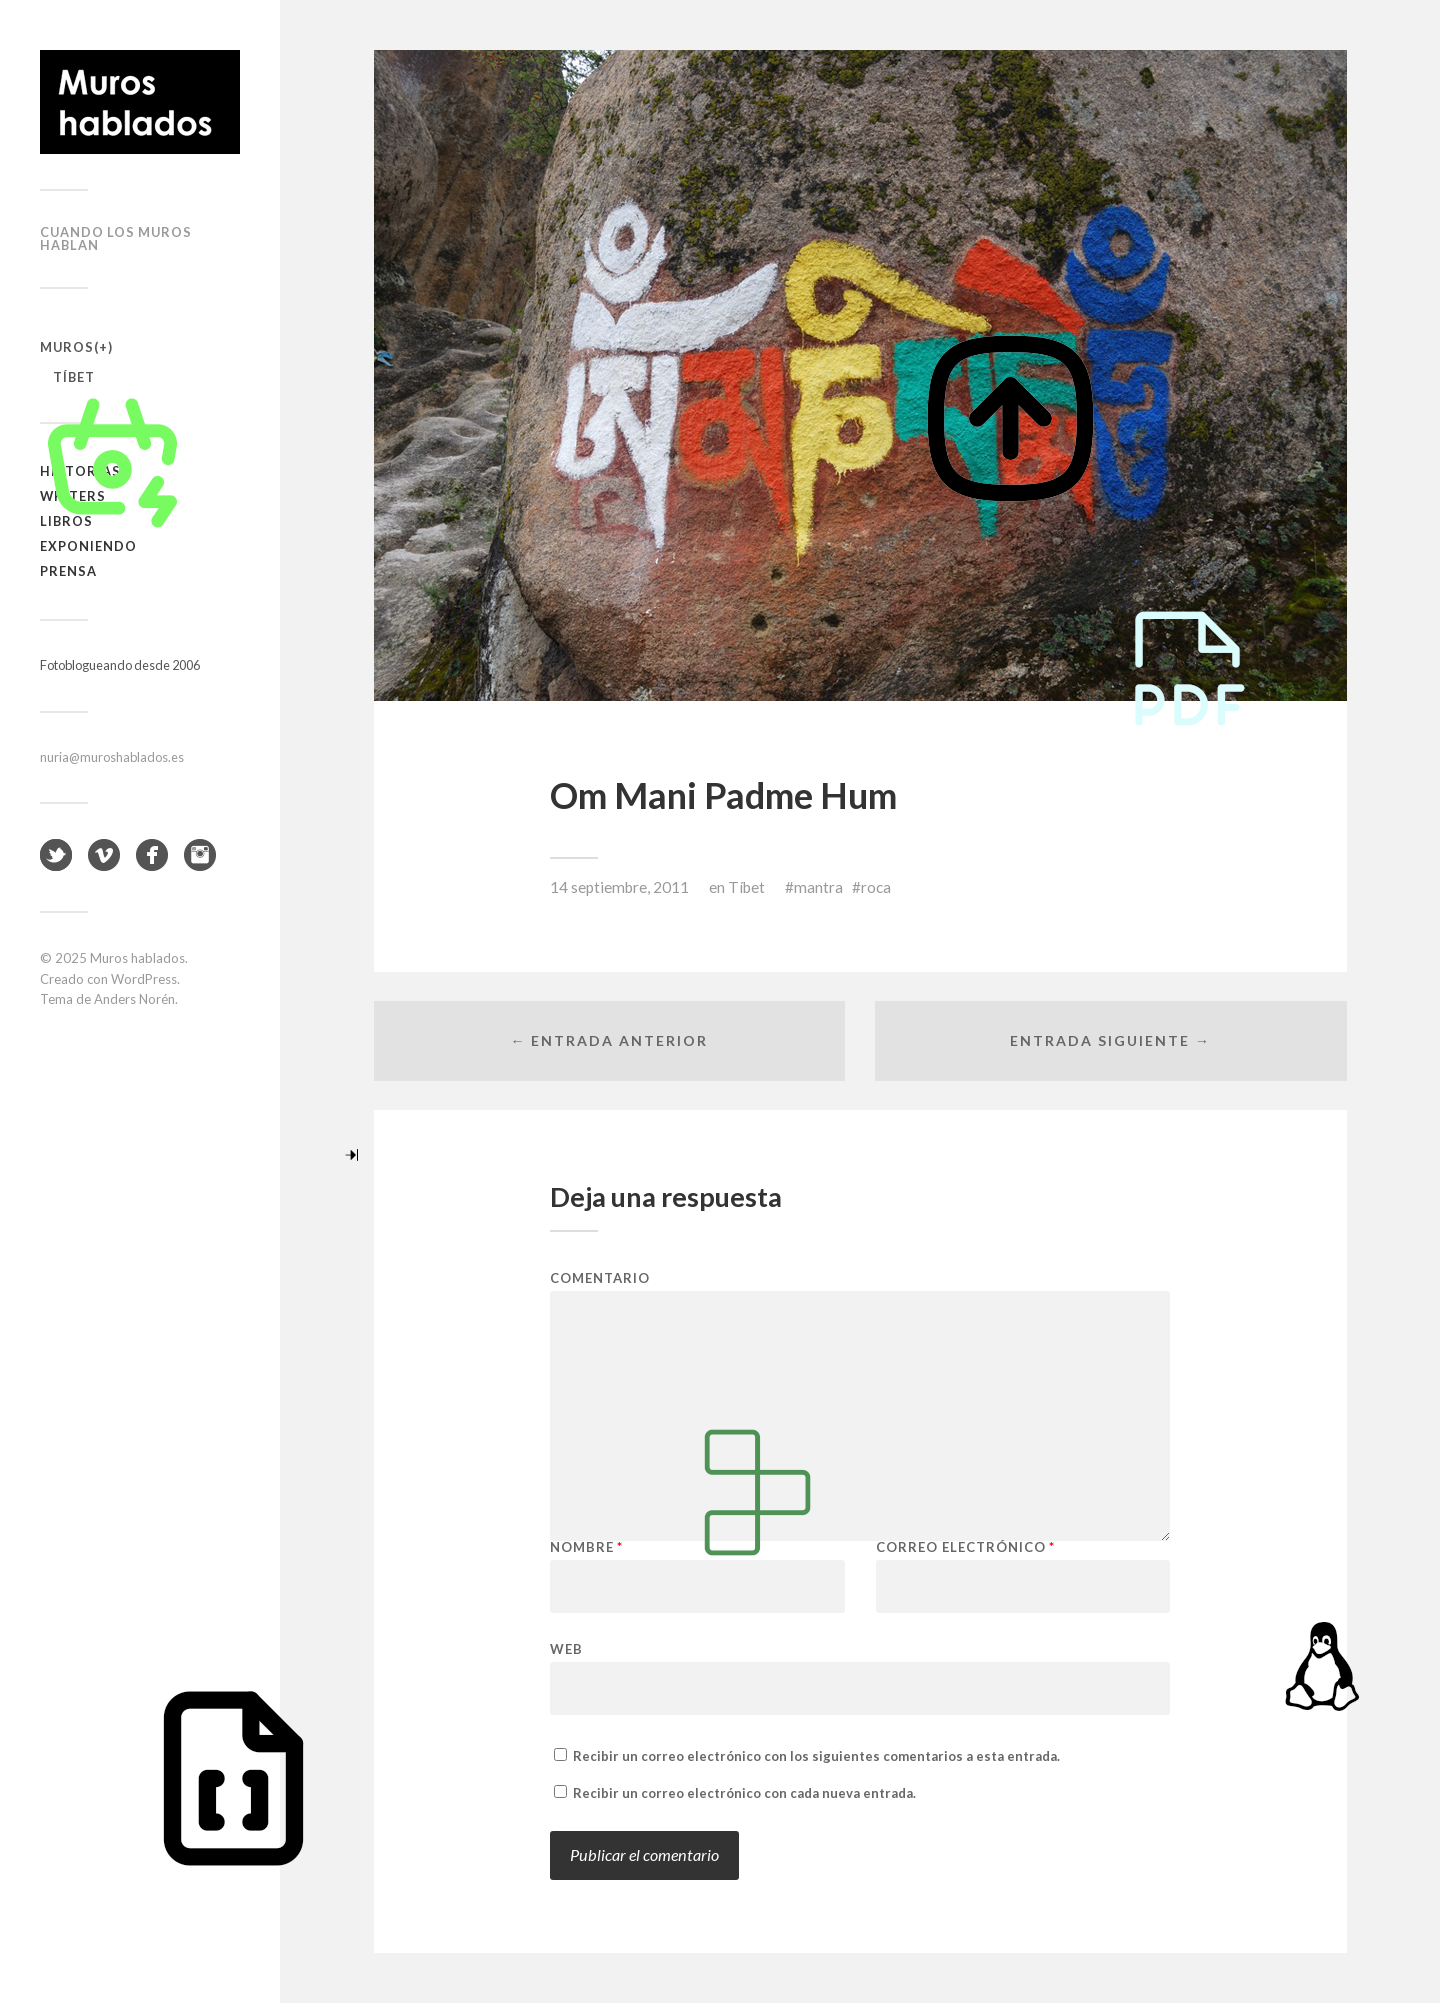 The image size is (1440, 2003). I want to click on view or open a PDF document, so click(1187, 673).